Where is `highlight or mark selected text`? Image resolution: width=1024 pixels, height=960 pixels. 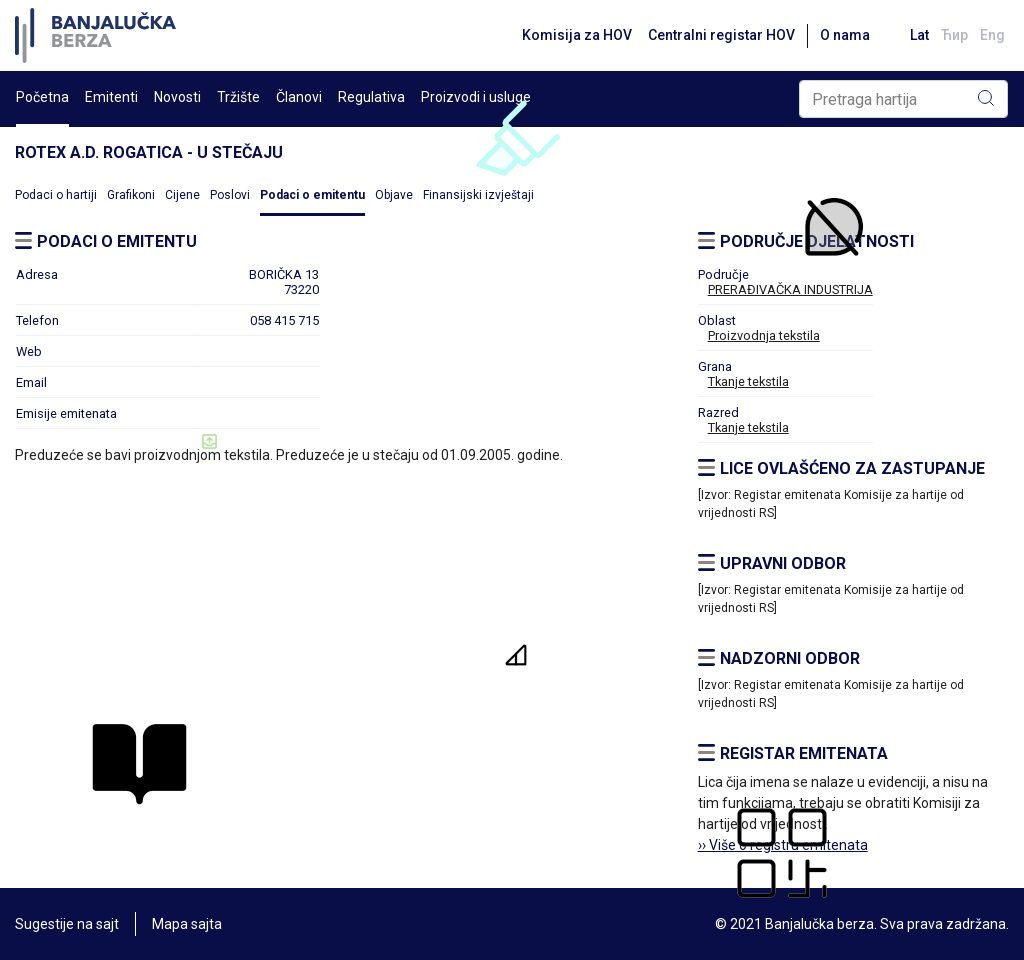 highlight or mark selected text is located at coordinates (515, 142).